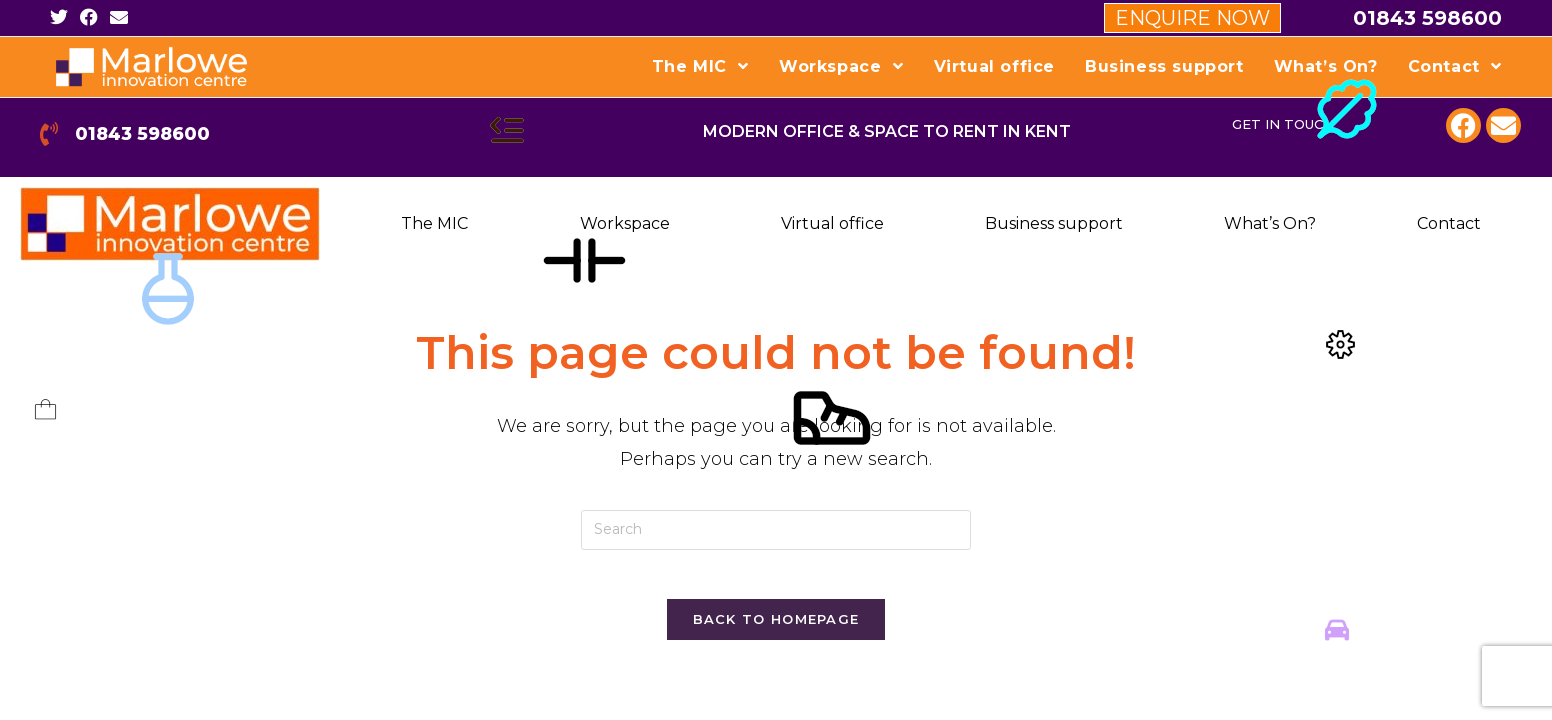 This screenshot has width=1552, height=720. What do you see at coordinates (507, 130) in the screenshot?
I see `decrease text indentation` at bounding box center [507, 130].